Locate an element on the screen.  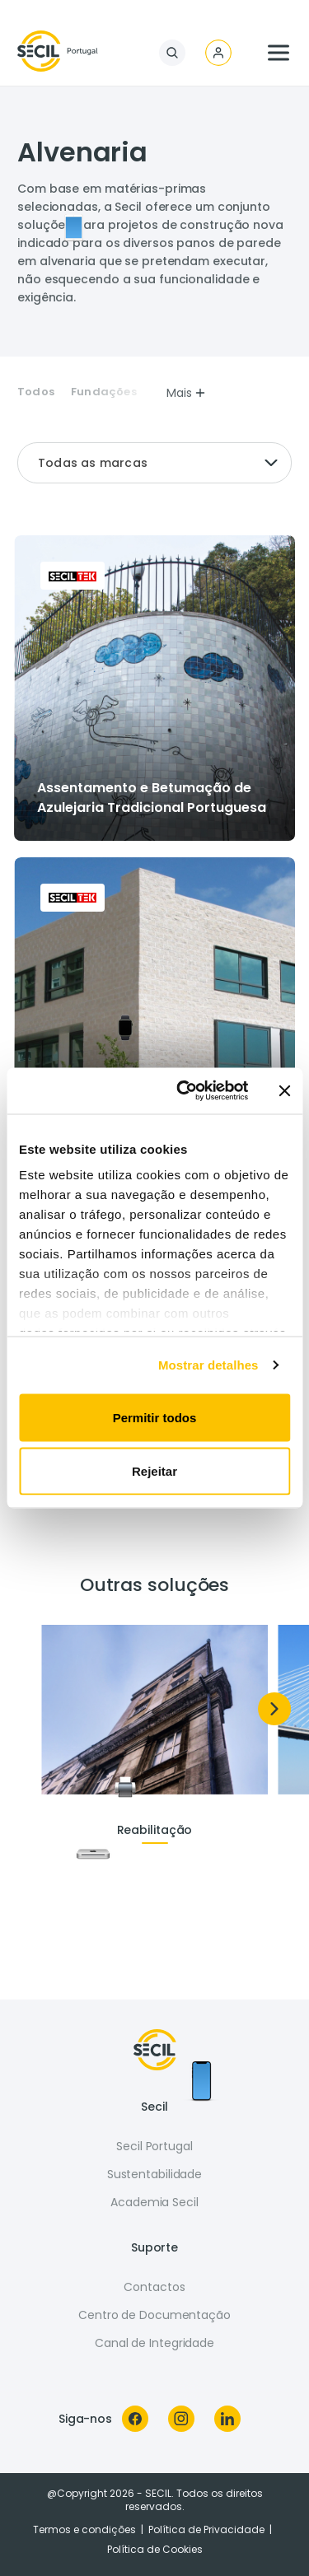
iPad Mini 3 device with cellular connectivity is located at coordinates (73, 225).